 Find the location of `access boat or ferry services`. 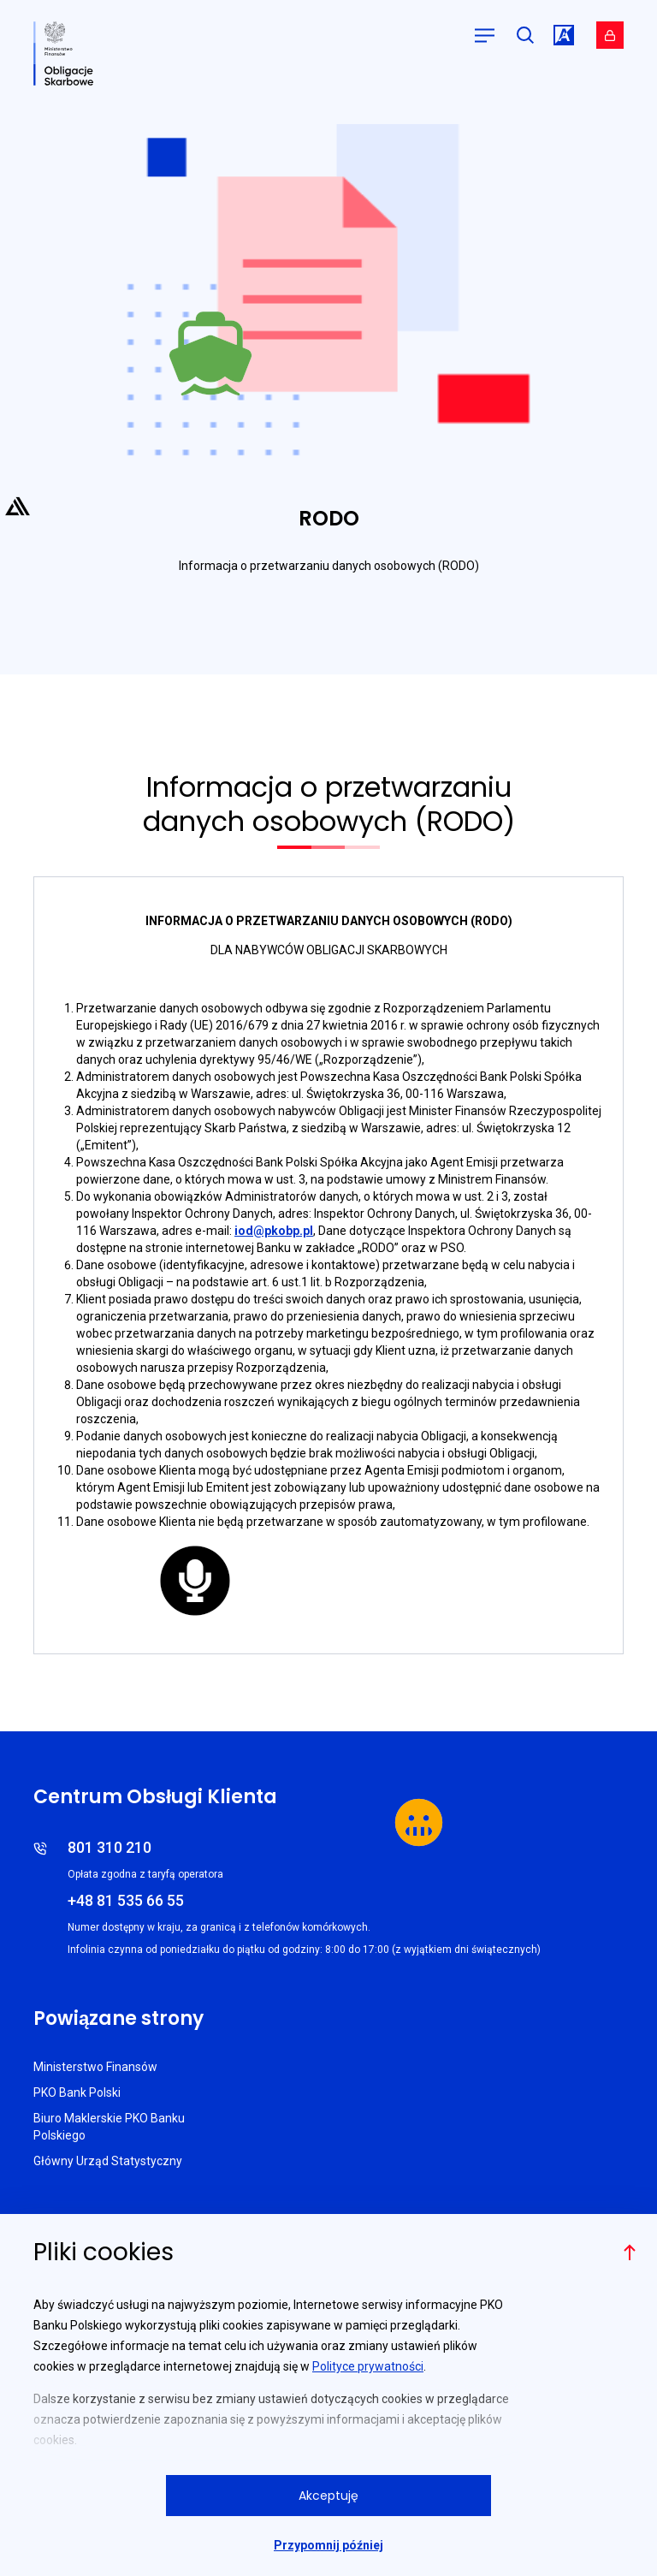

access boat or ferry services is located at coordinates (210, 354).